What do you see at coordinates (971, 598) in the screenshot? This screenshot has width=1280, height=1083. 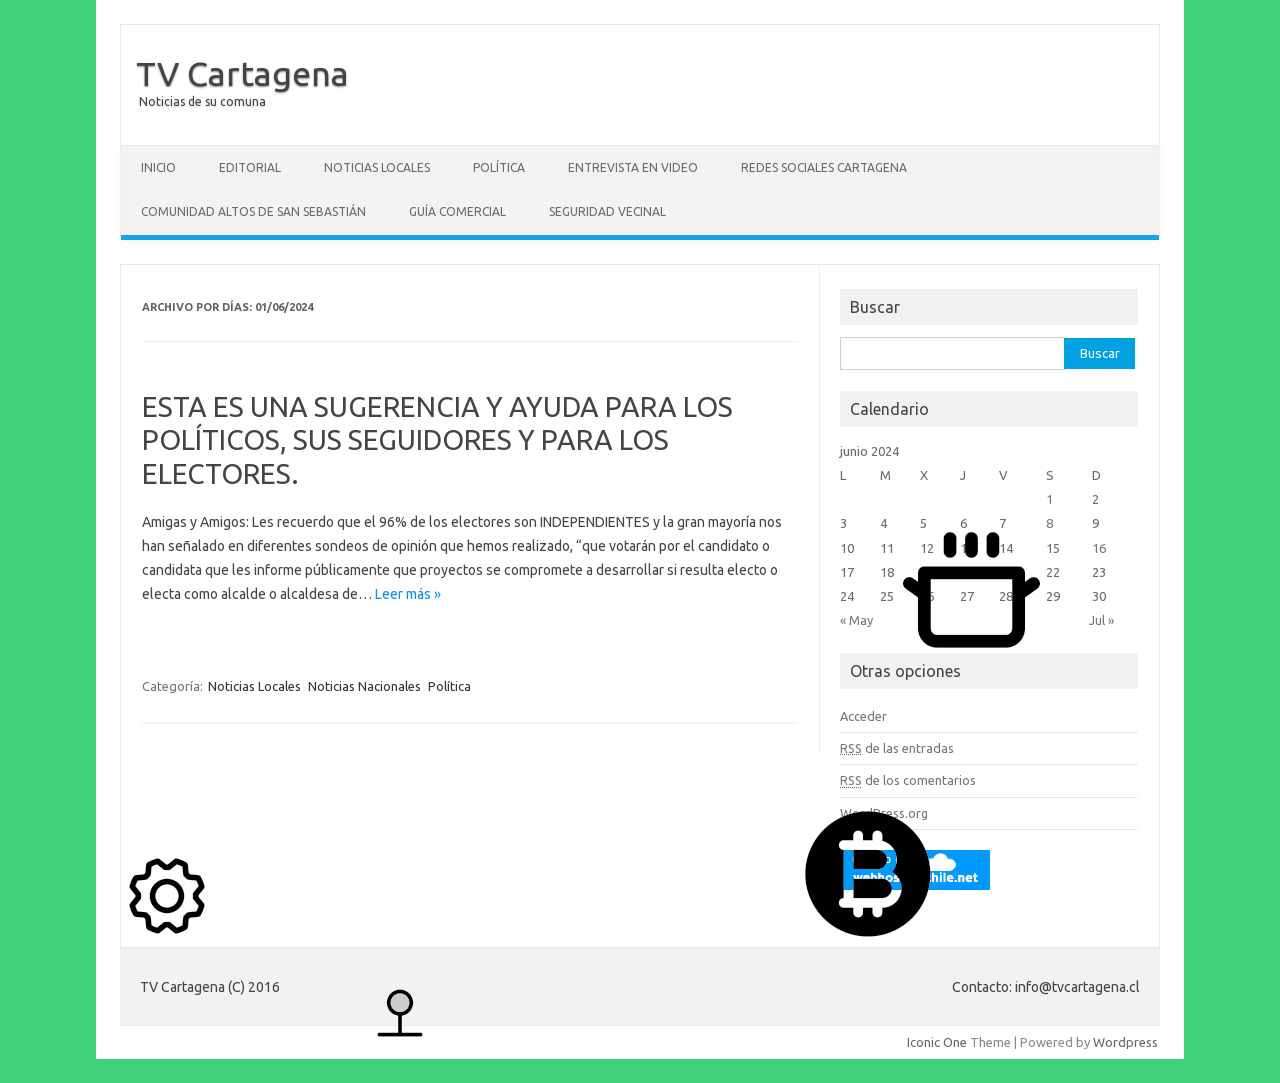 I see `access recipes or cooking features` at bounding box center [971, 598].